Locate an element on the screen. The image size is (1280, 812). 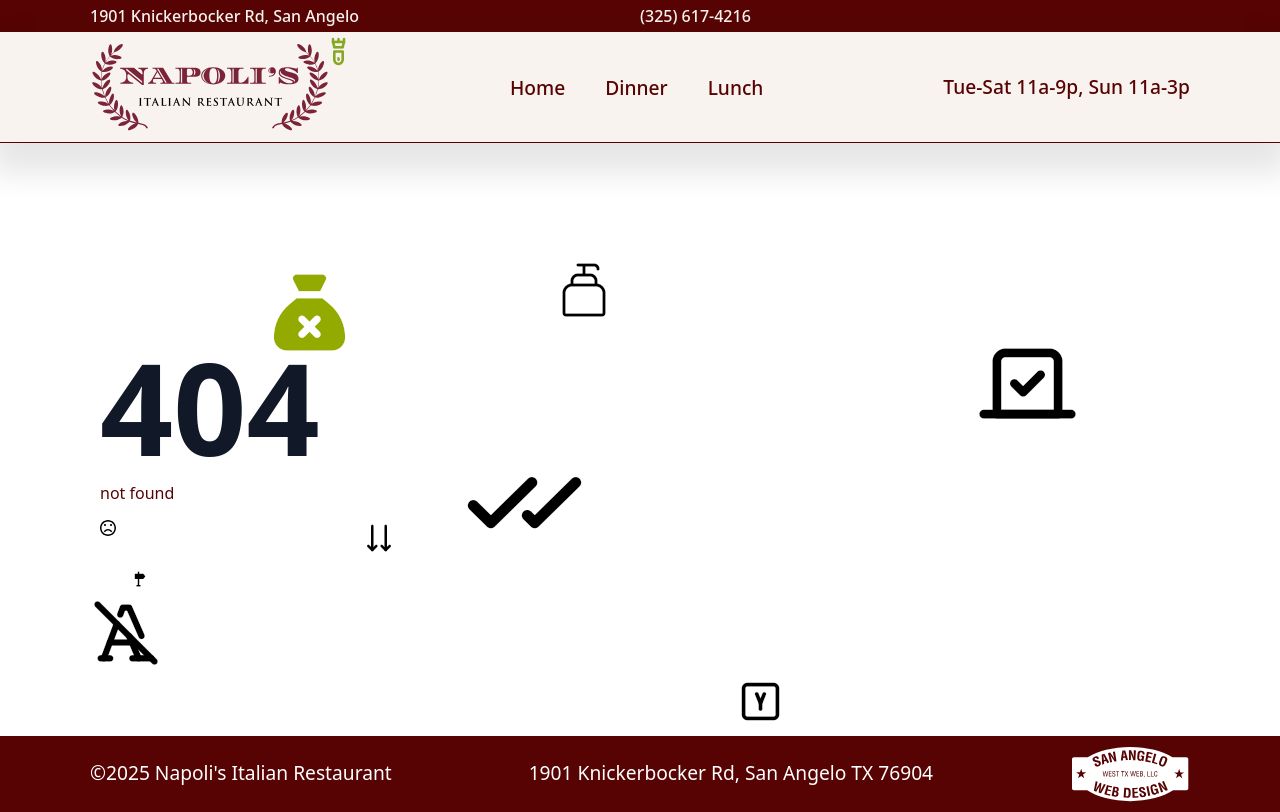
cast your vote or submit a ballot is located at coordinates (1027, 383).